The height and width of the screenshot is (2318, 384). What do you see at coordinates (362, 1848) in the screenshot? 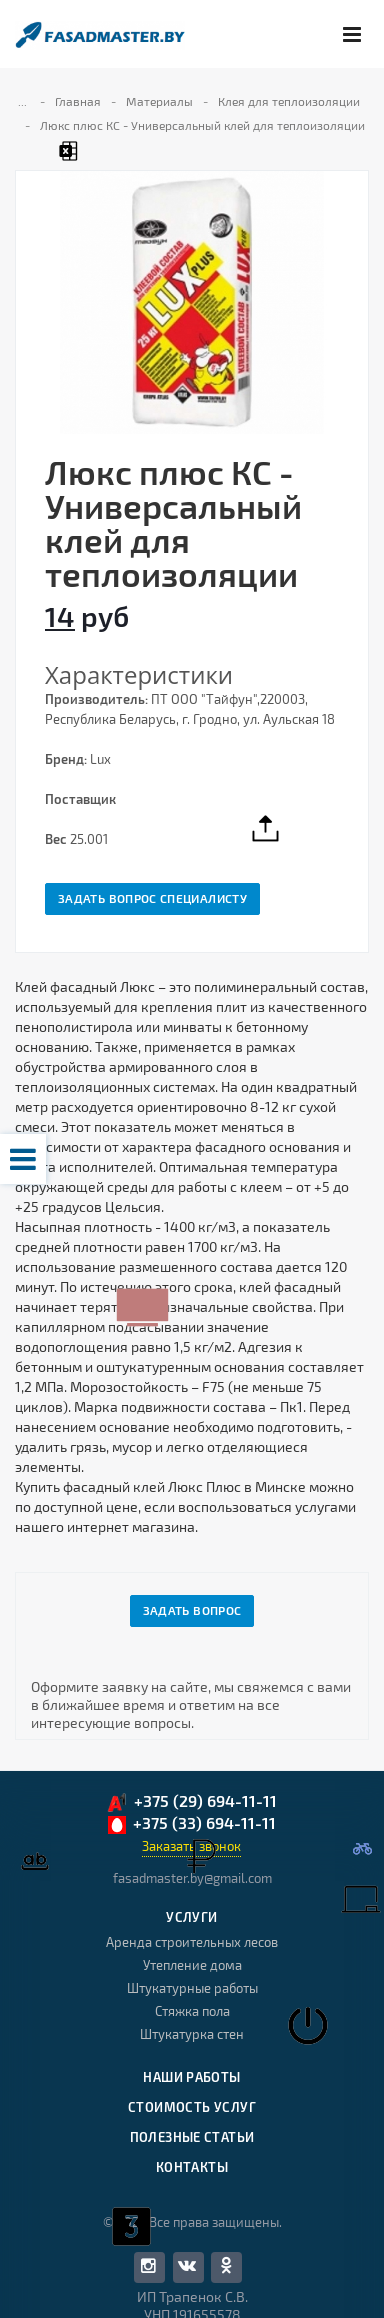
I see `select bicycle as transportation mode` at bounding box center [362, 1848].